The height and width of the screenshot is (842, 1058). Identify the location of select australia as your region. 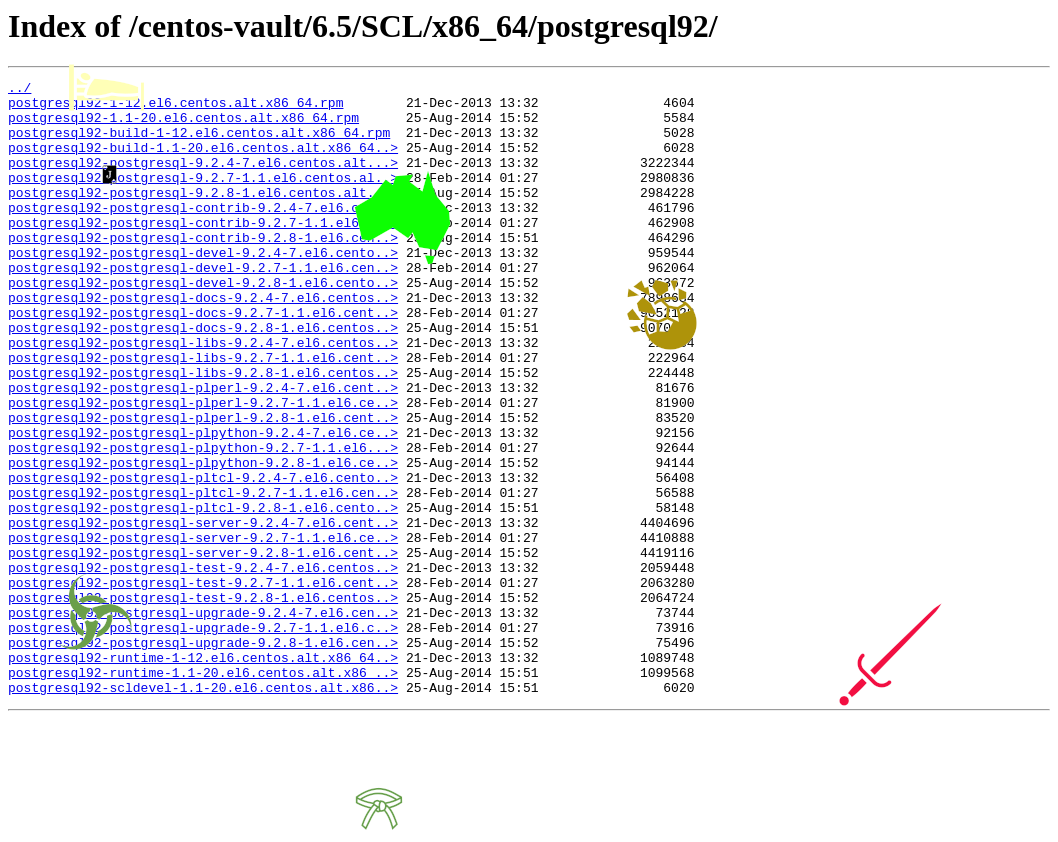
(402, 217).